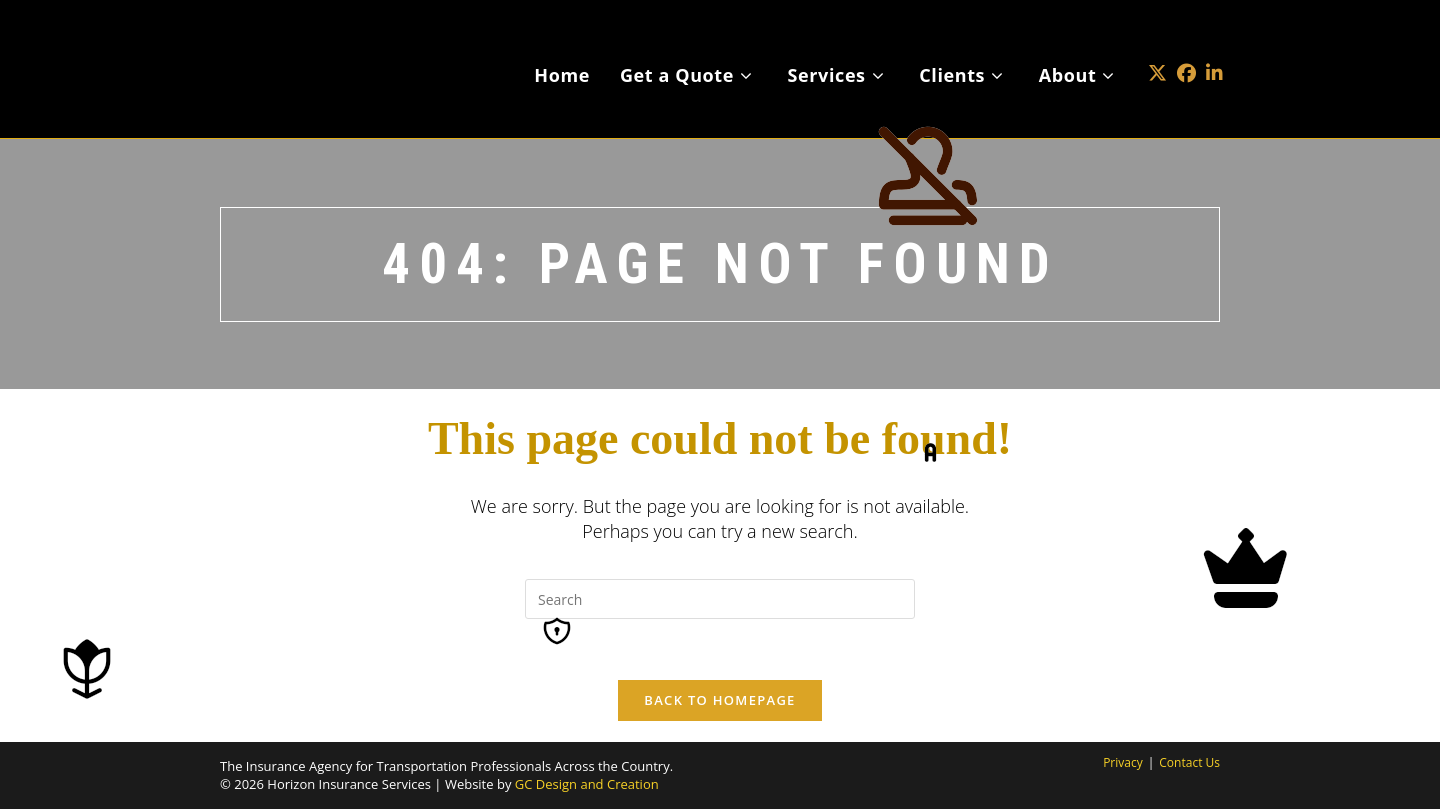  I want to click on adjust text or font settings, so click(930, 452).